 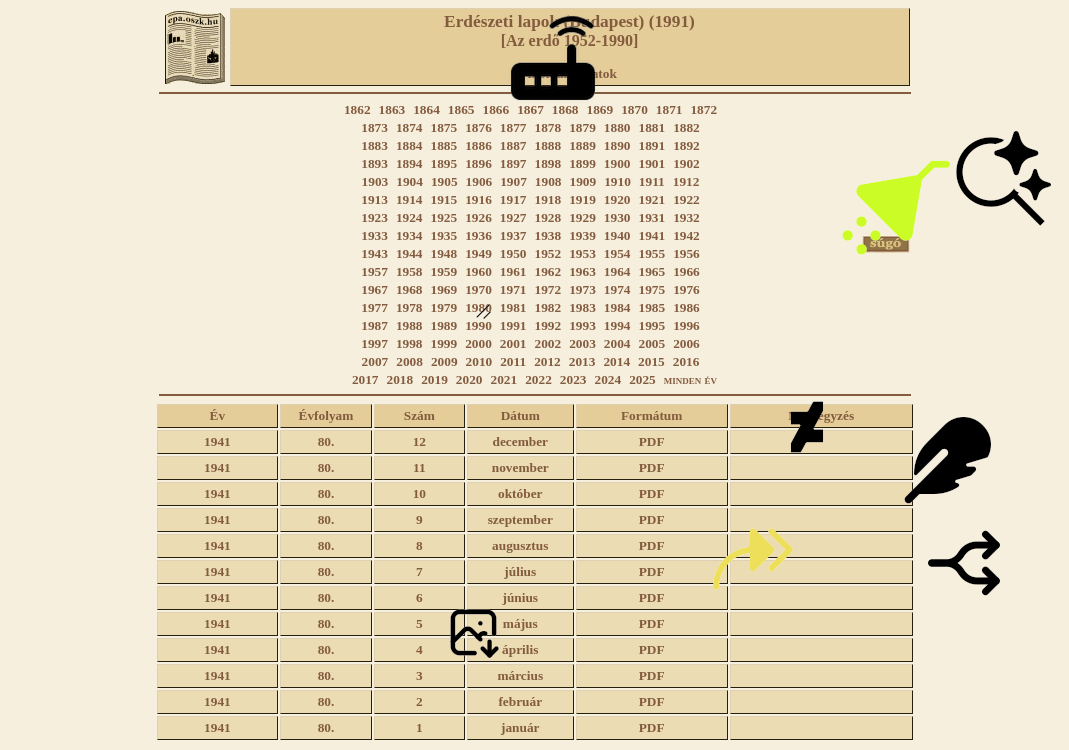 I want to click on search with AI-powered suggestions, so click(x=1000, y=181).